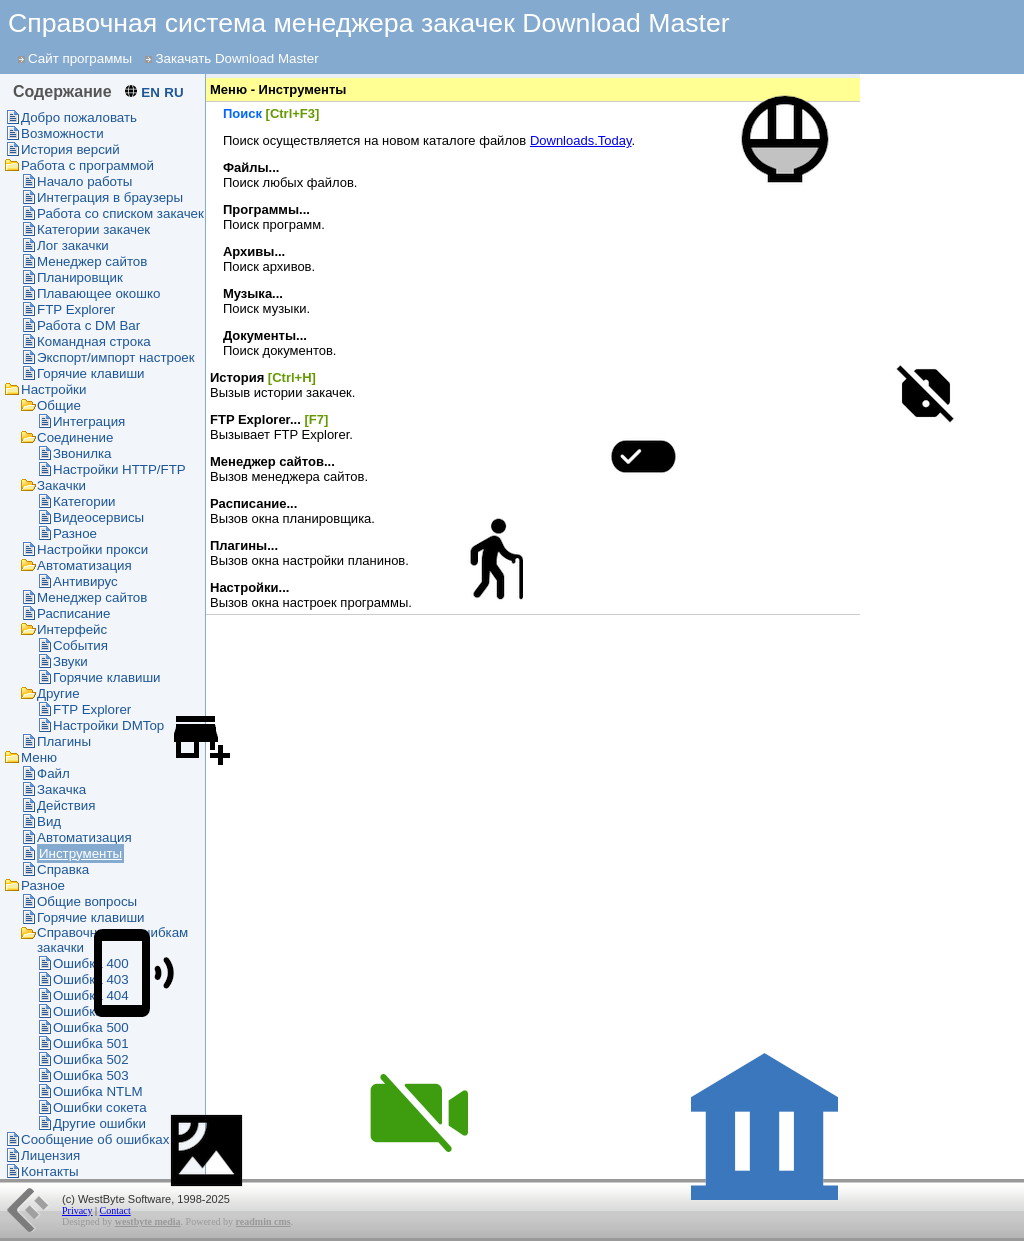 This screenshot has height=1241, width=1024. I want to click on switch to satellite map view, so click(206, 1150).